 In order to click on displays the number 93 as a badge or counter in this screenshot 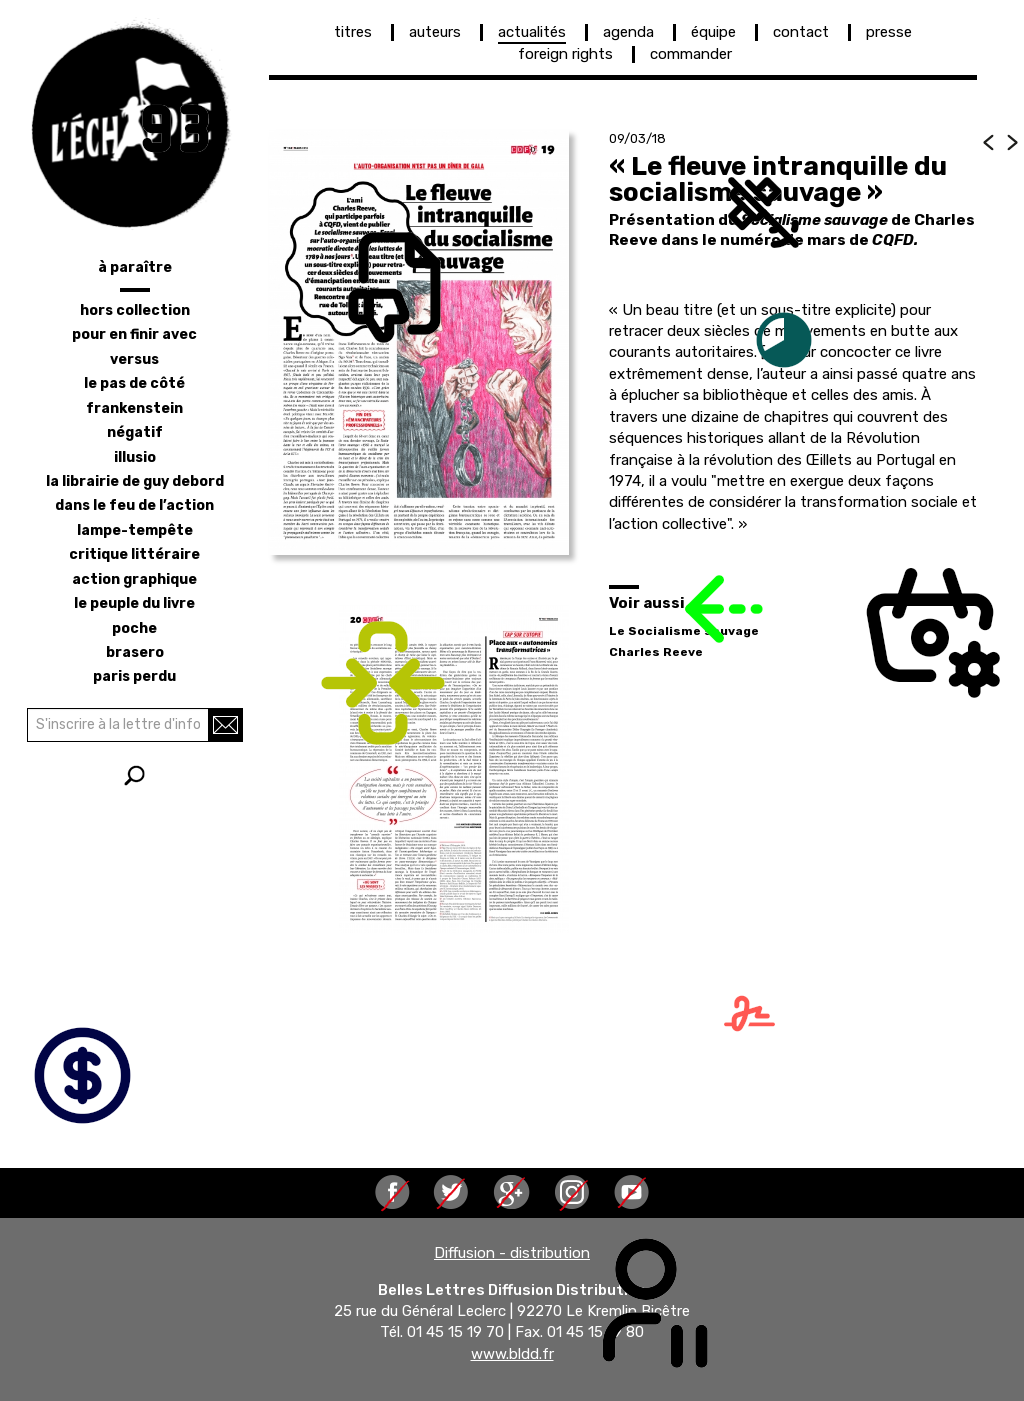, I will do `click(175, 128)`.